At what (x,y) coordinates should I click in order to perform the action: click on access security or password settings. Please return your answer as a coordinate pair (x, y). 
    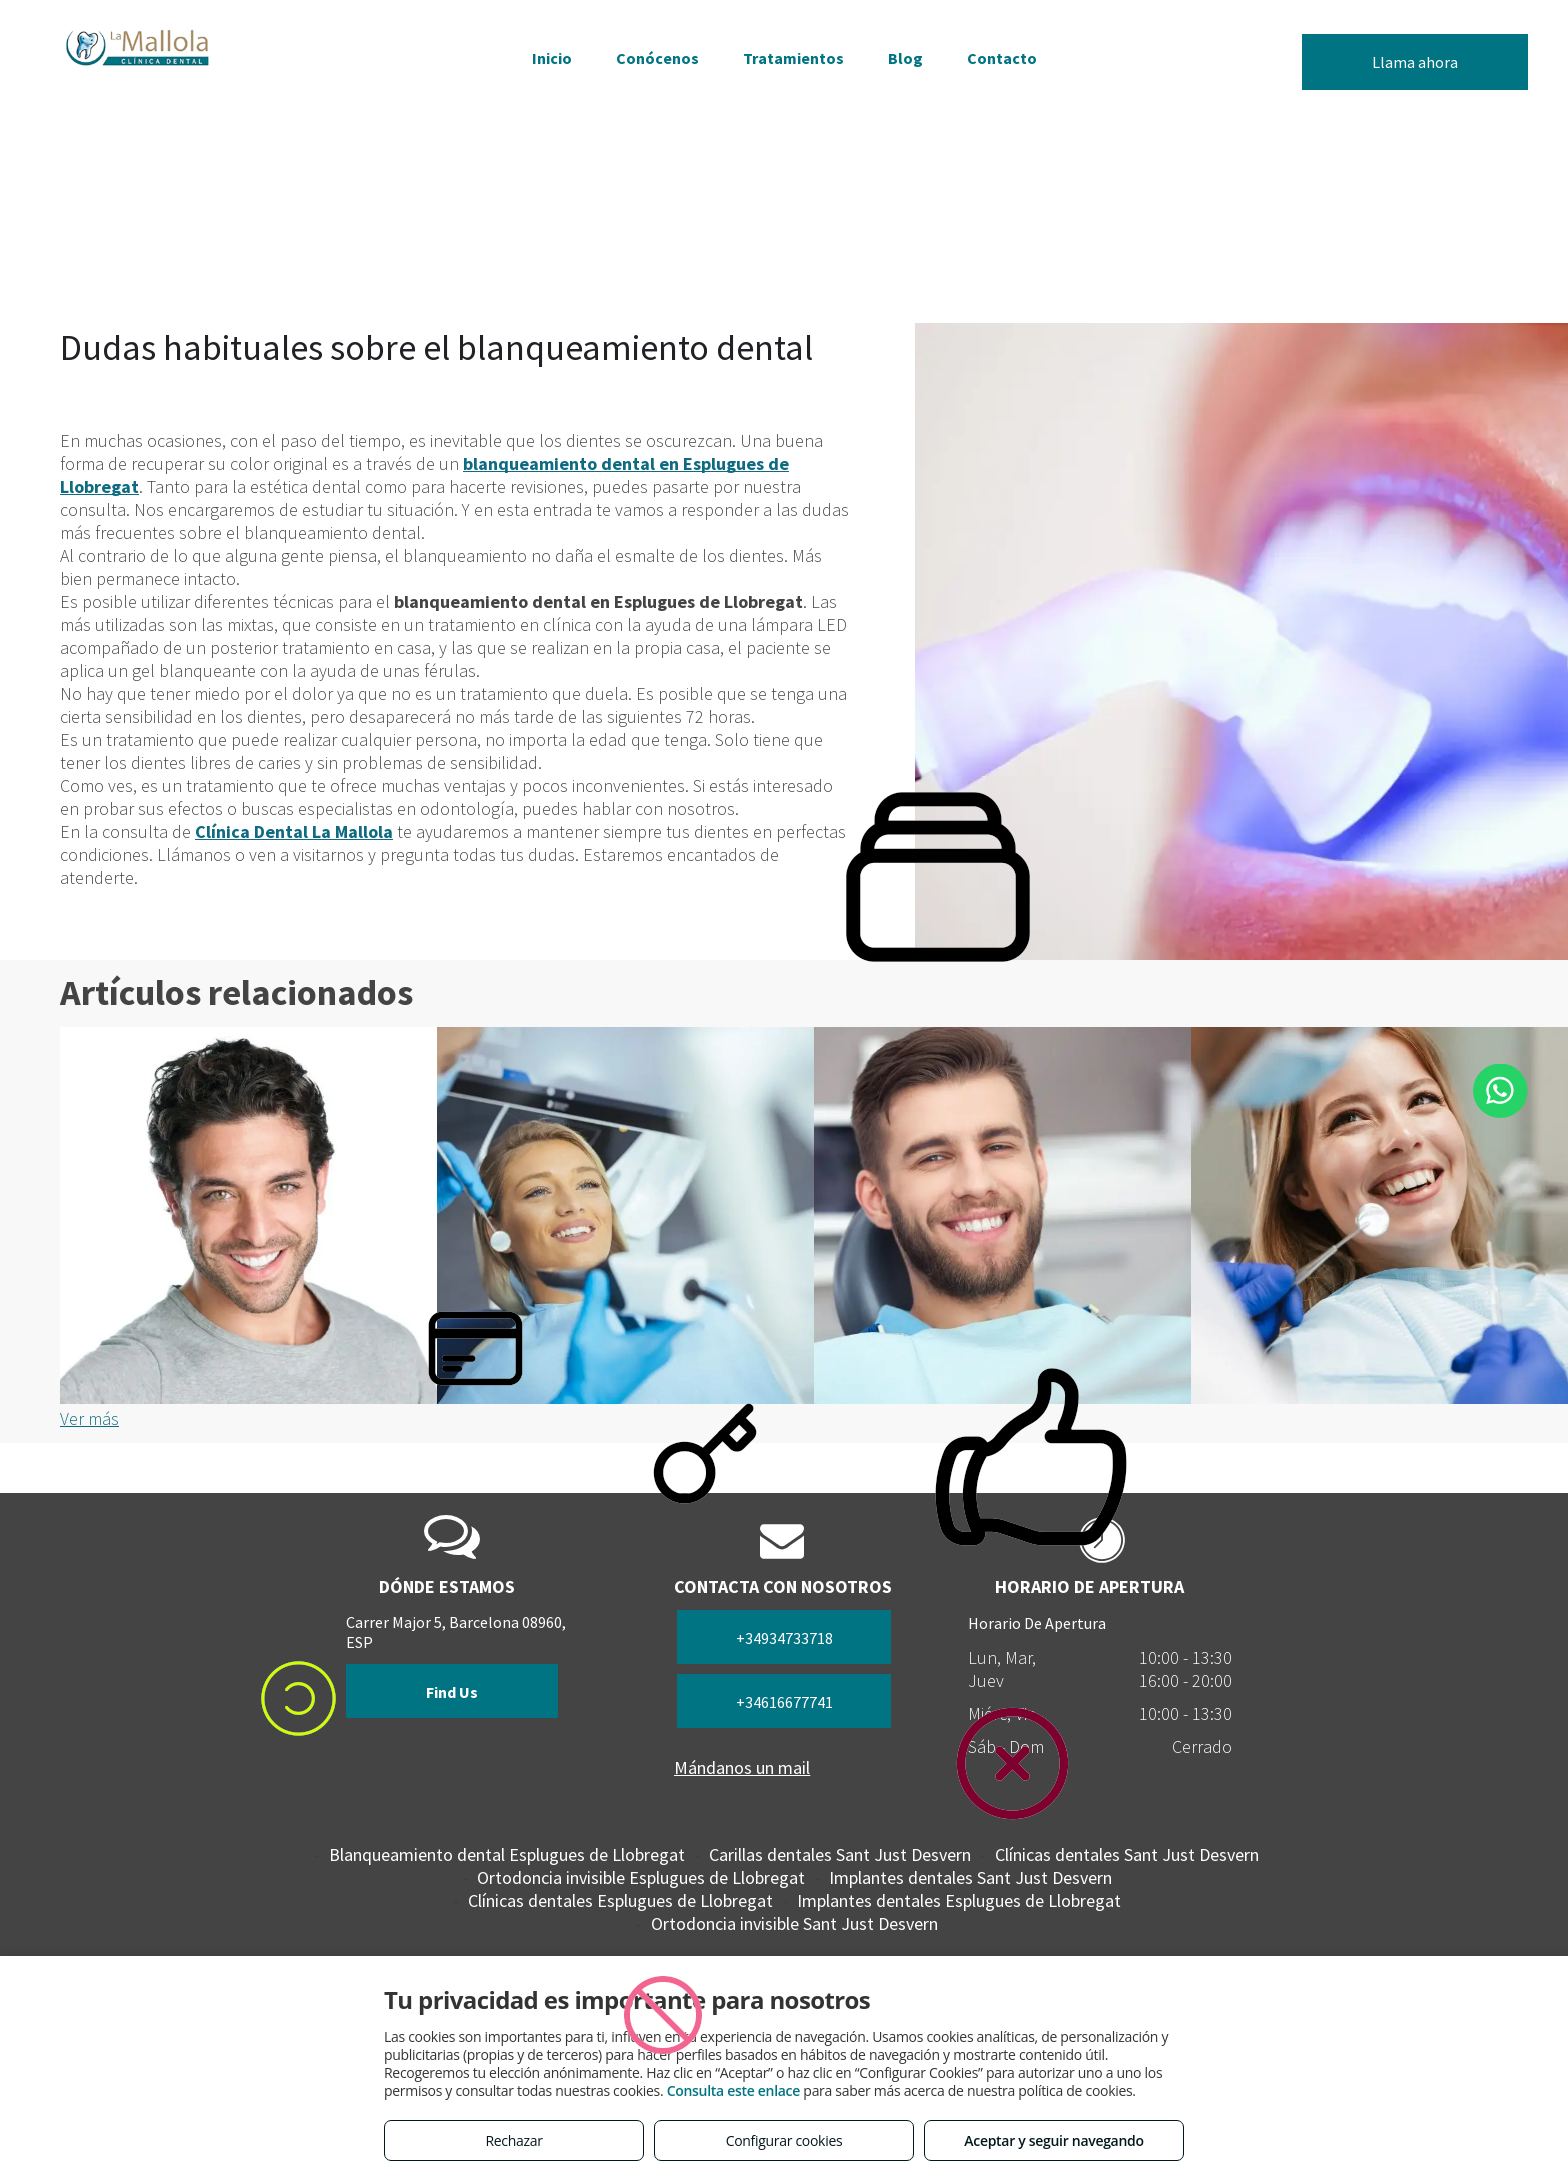
    Looking at the image, I should click on (706, 1456).